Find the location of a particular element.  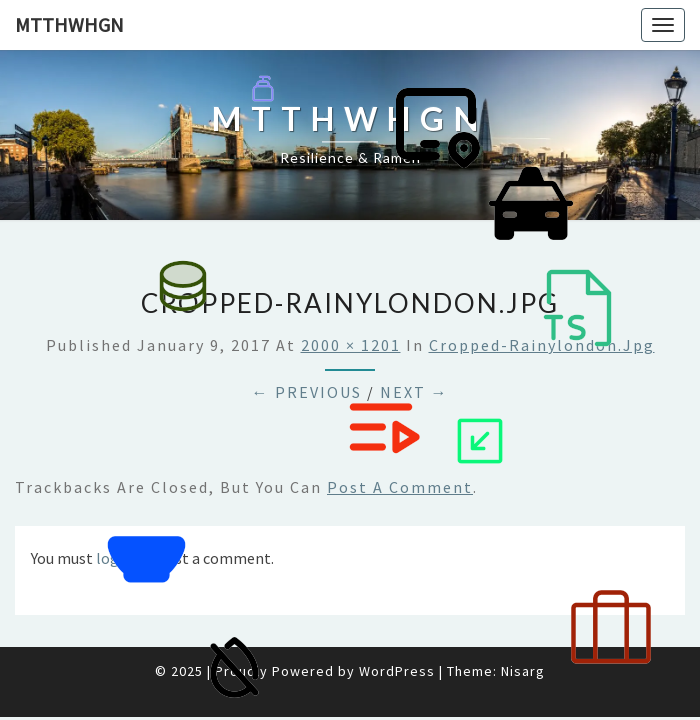

access database or data storage is located at coordinates (183, 286).